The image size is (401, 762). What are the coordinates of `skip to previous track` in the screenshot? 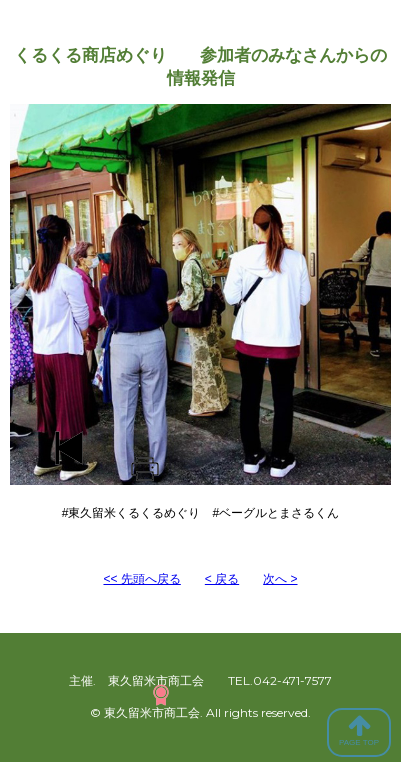 It's located at (69, 448).